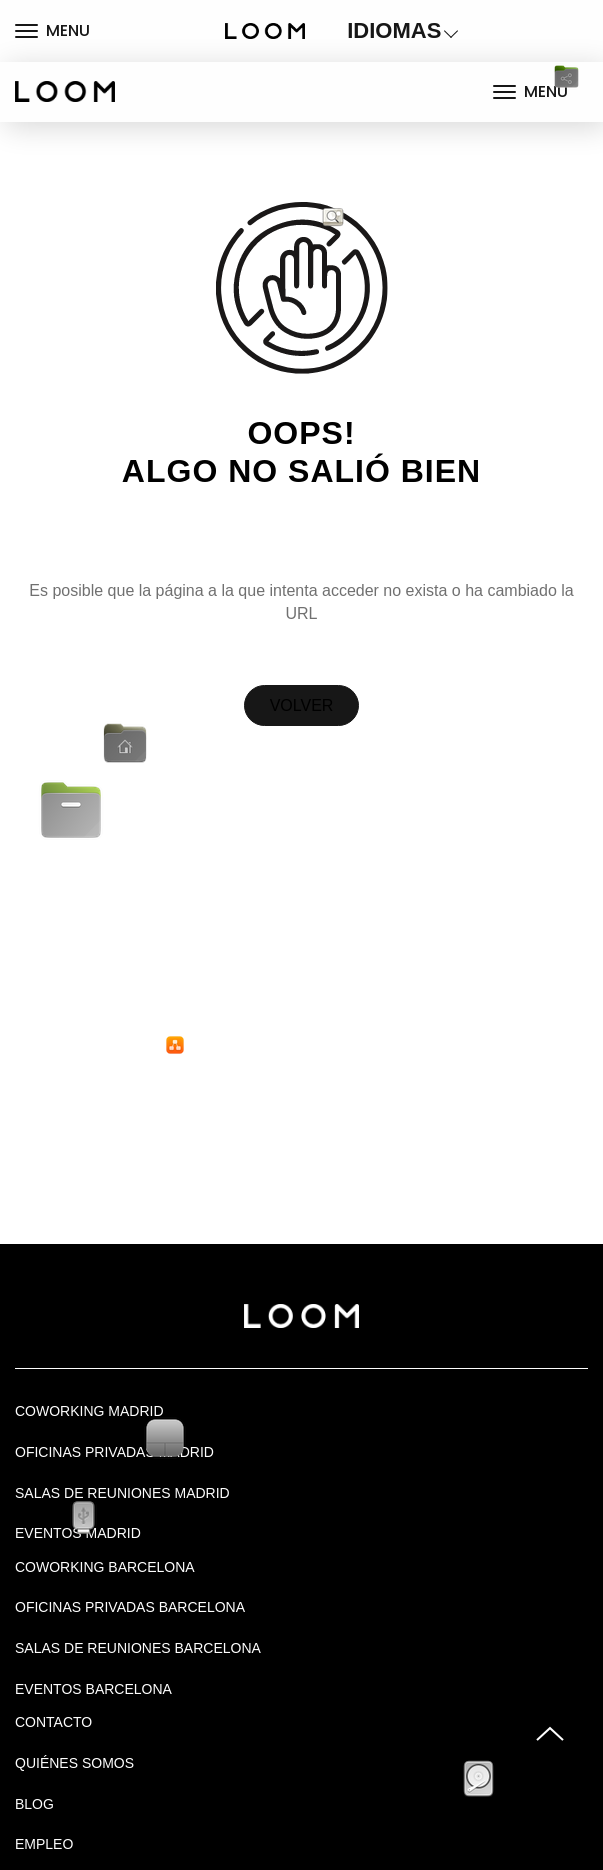 Image resolution: width=603 pixels, height=1870 pixels. I want to click on open eye of mate image viewer, so click(333, 217).